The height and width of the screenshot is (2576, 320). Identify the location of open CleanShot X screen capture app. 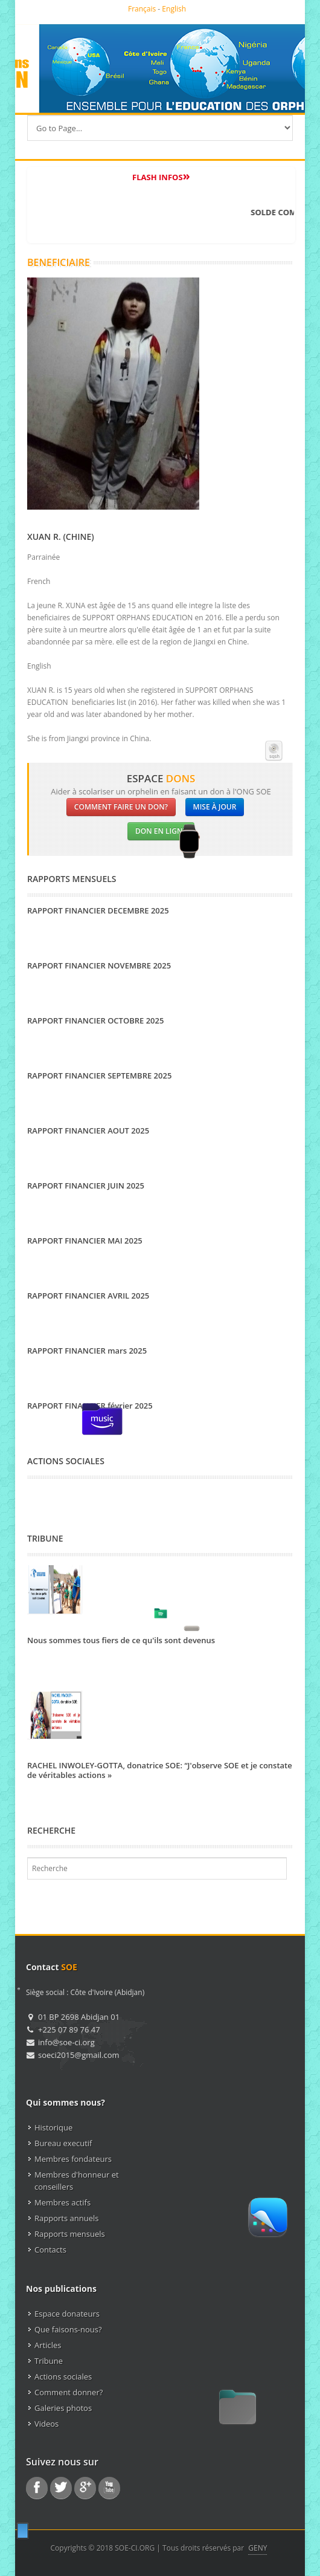
(267, 2217).